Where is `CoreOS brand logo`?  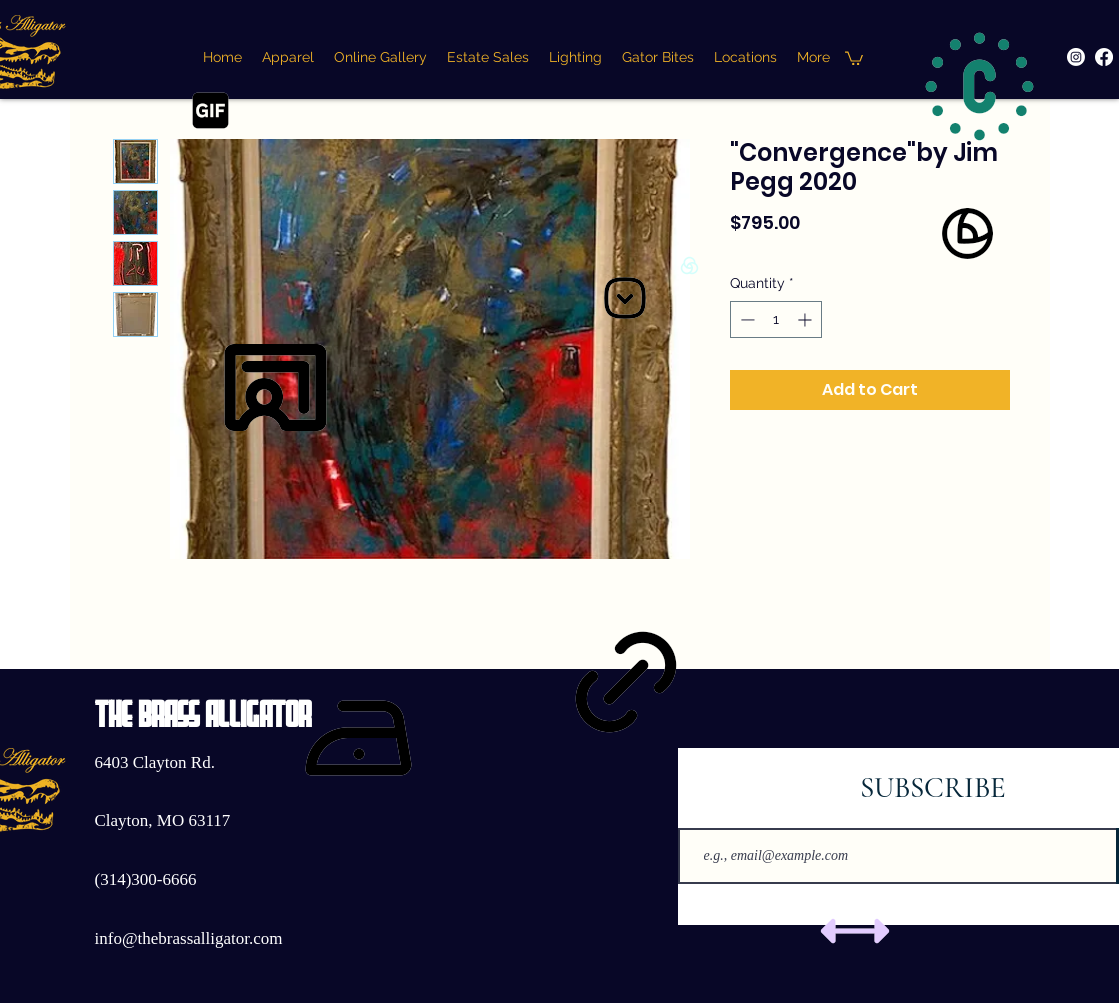
CoreOS brand logo is located at coordinates (967, 233).